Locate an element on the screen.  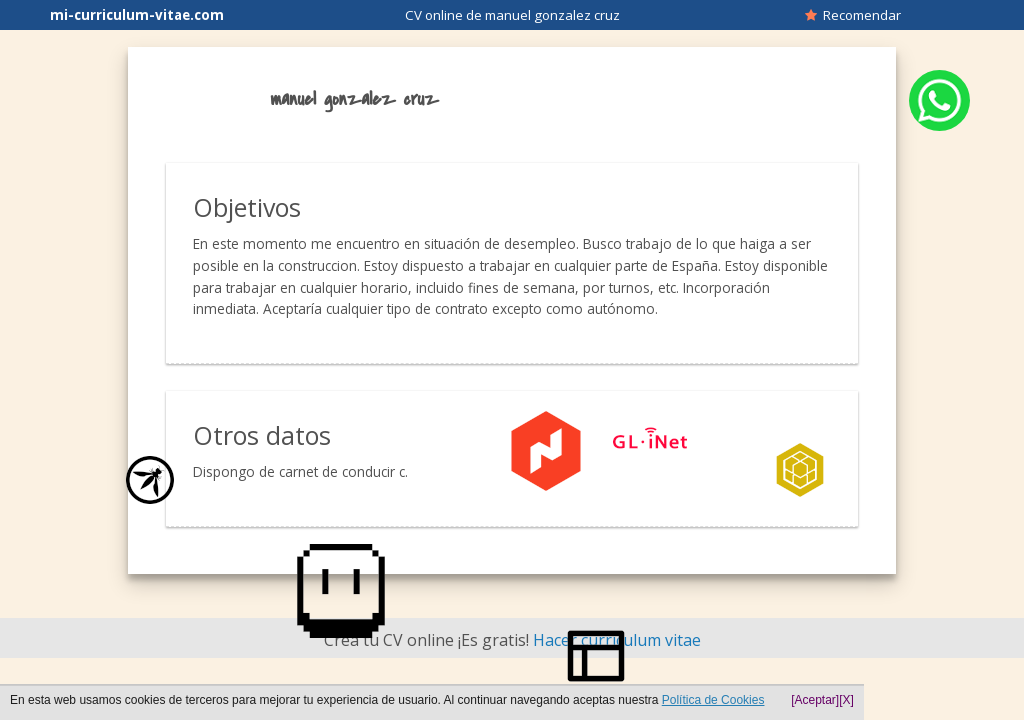
switch to sidebar layout view is located at coordinates (596, 656).